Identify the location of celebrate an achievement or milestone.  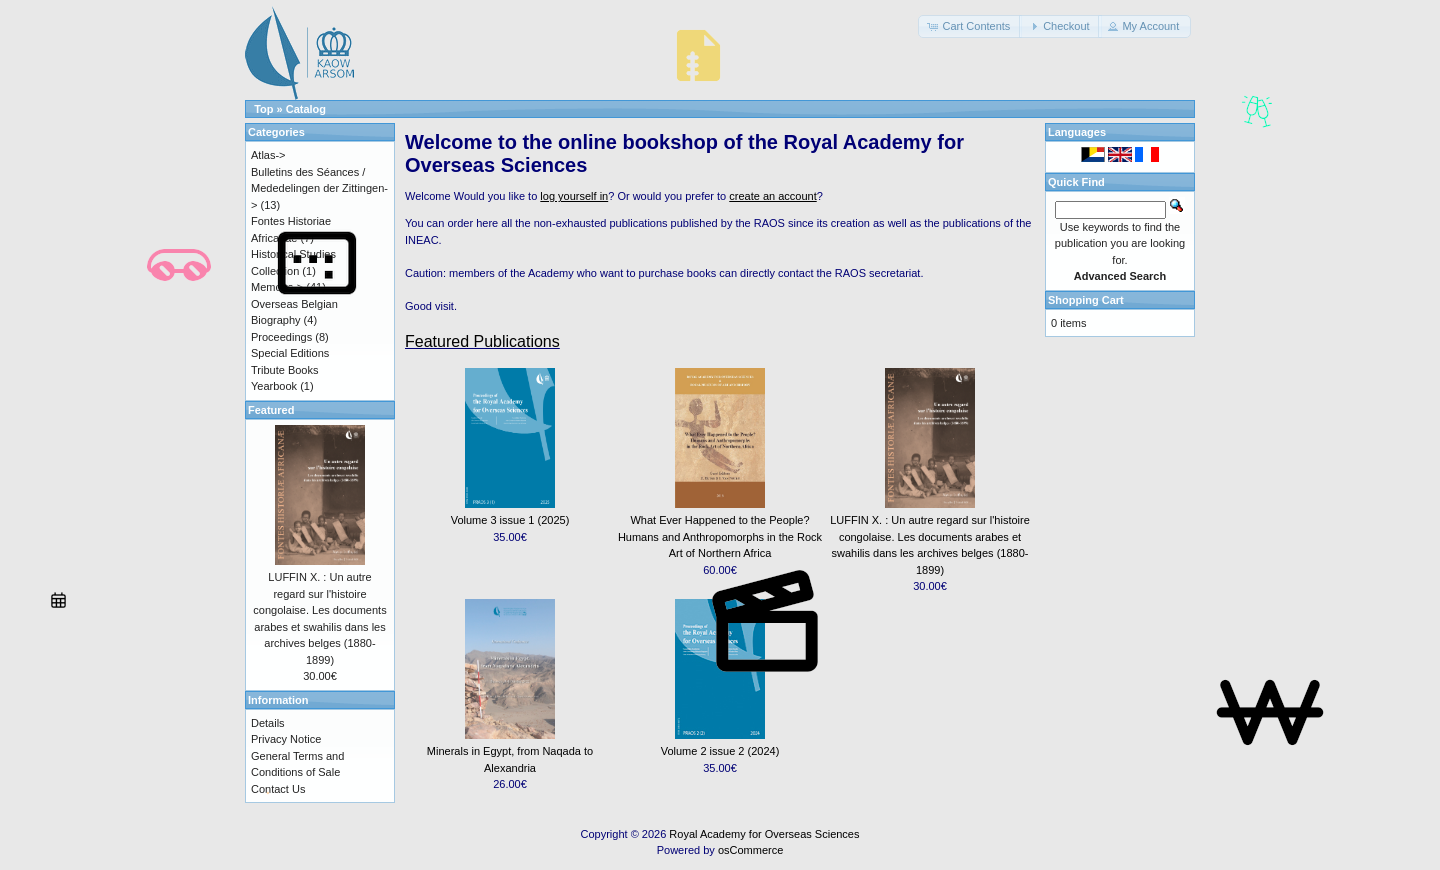
(1257, 111).